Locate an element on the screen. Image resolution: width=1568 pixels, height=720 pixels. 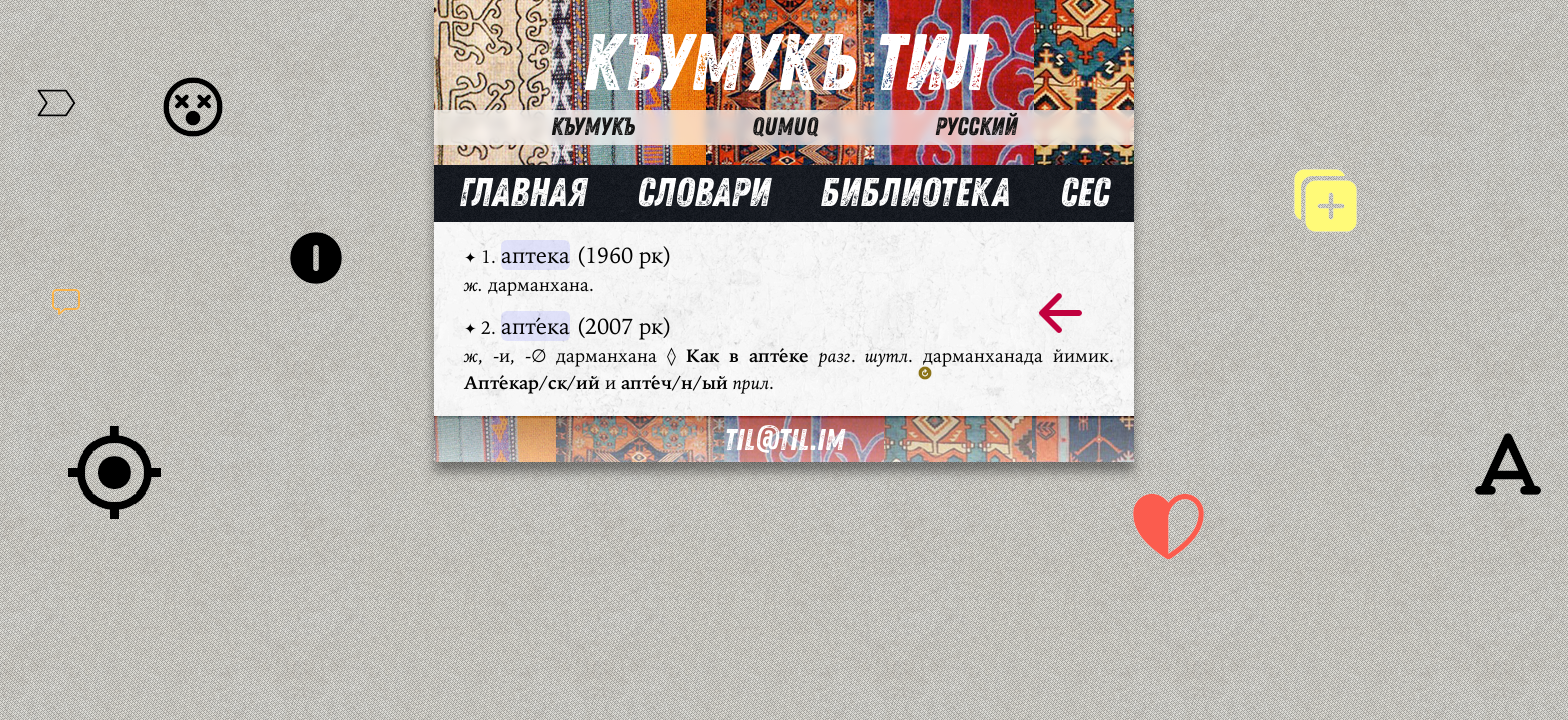
change font or typography settings is located at coordinates (1508, 464).